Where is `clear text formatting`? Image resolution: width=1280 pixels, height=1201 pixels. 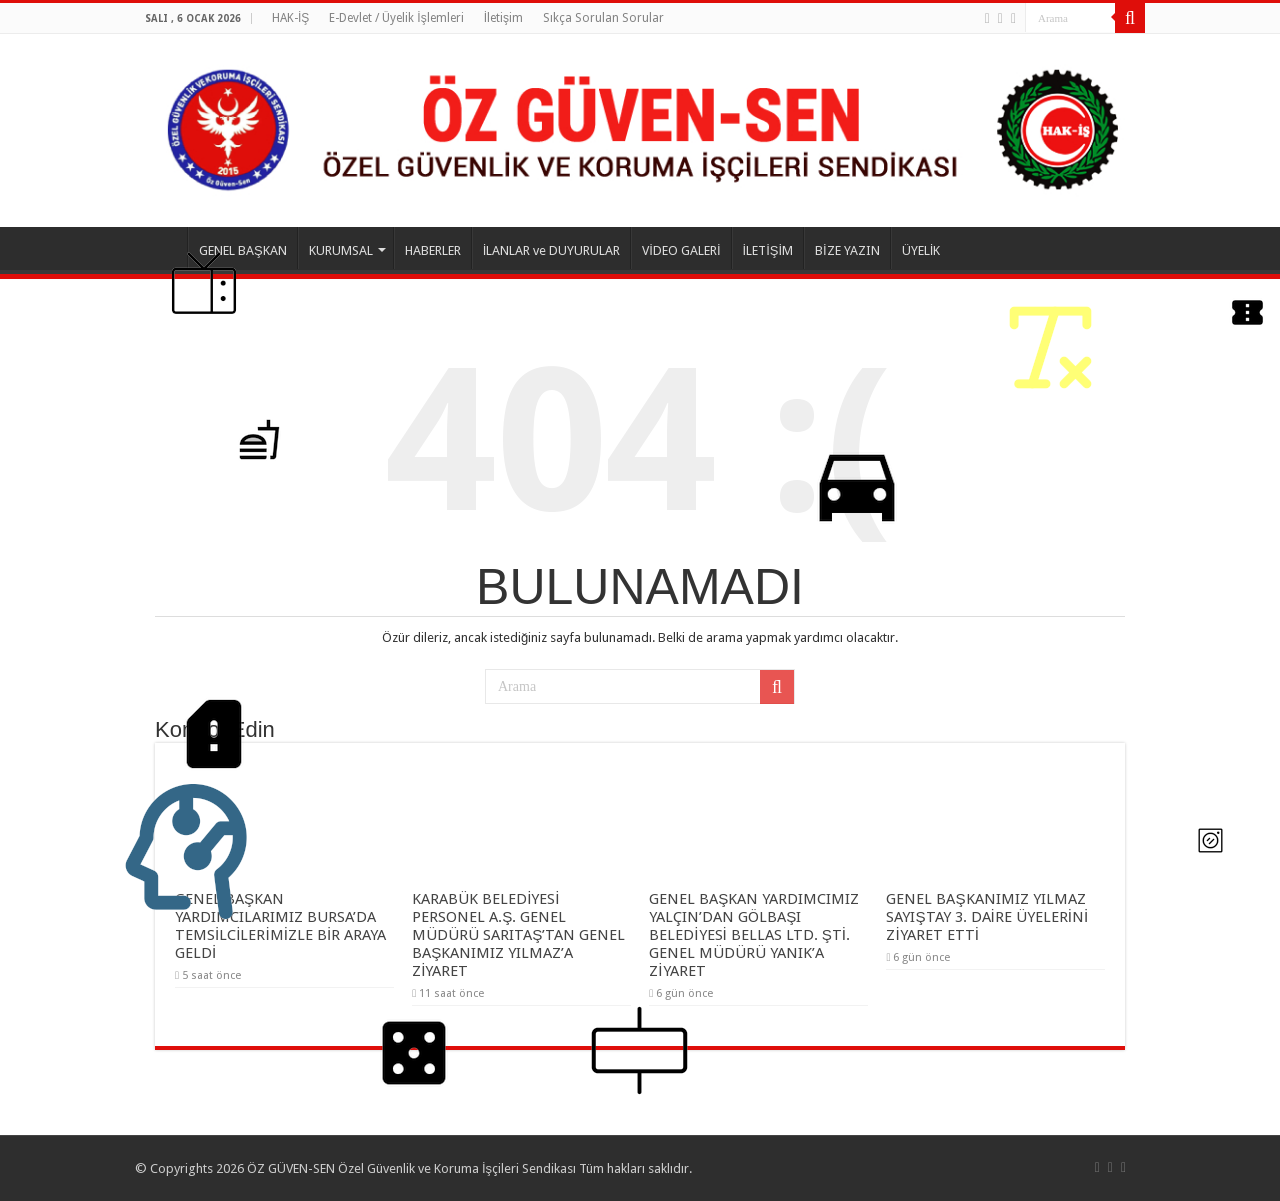
clear text formatting is located at coordinates (1050, 347).